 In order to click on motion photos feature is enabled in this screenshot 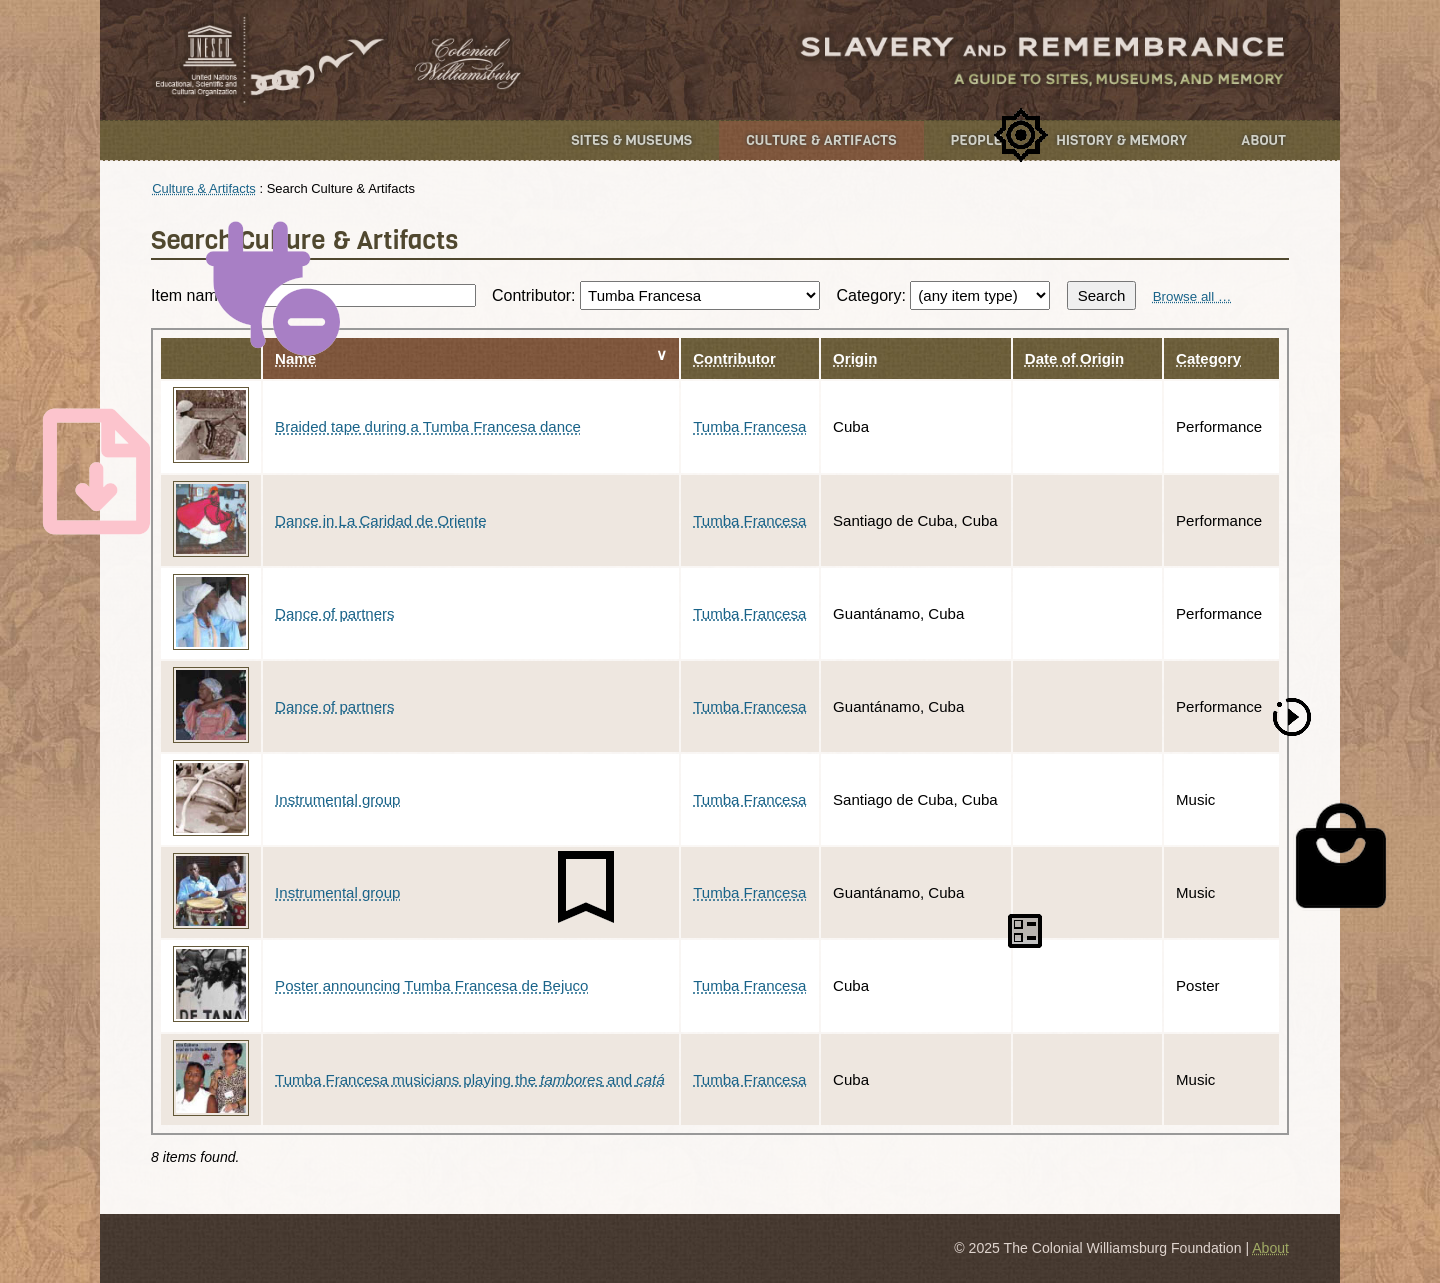, I will do `click(1292, 717)`.